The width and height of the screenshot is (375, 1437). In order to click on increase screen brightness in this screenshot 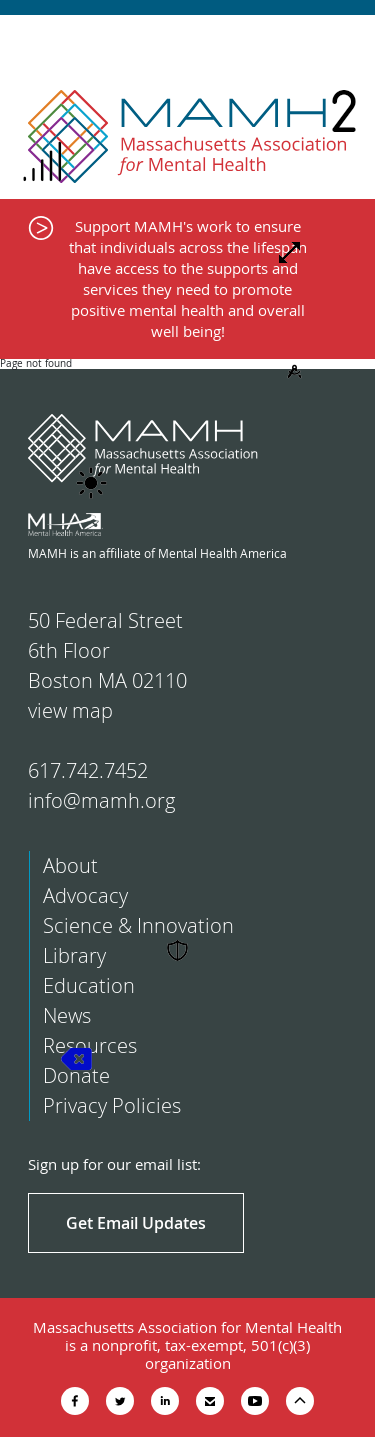, I will do `click(91, 483)`.